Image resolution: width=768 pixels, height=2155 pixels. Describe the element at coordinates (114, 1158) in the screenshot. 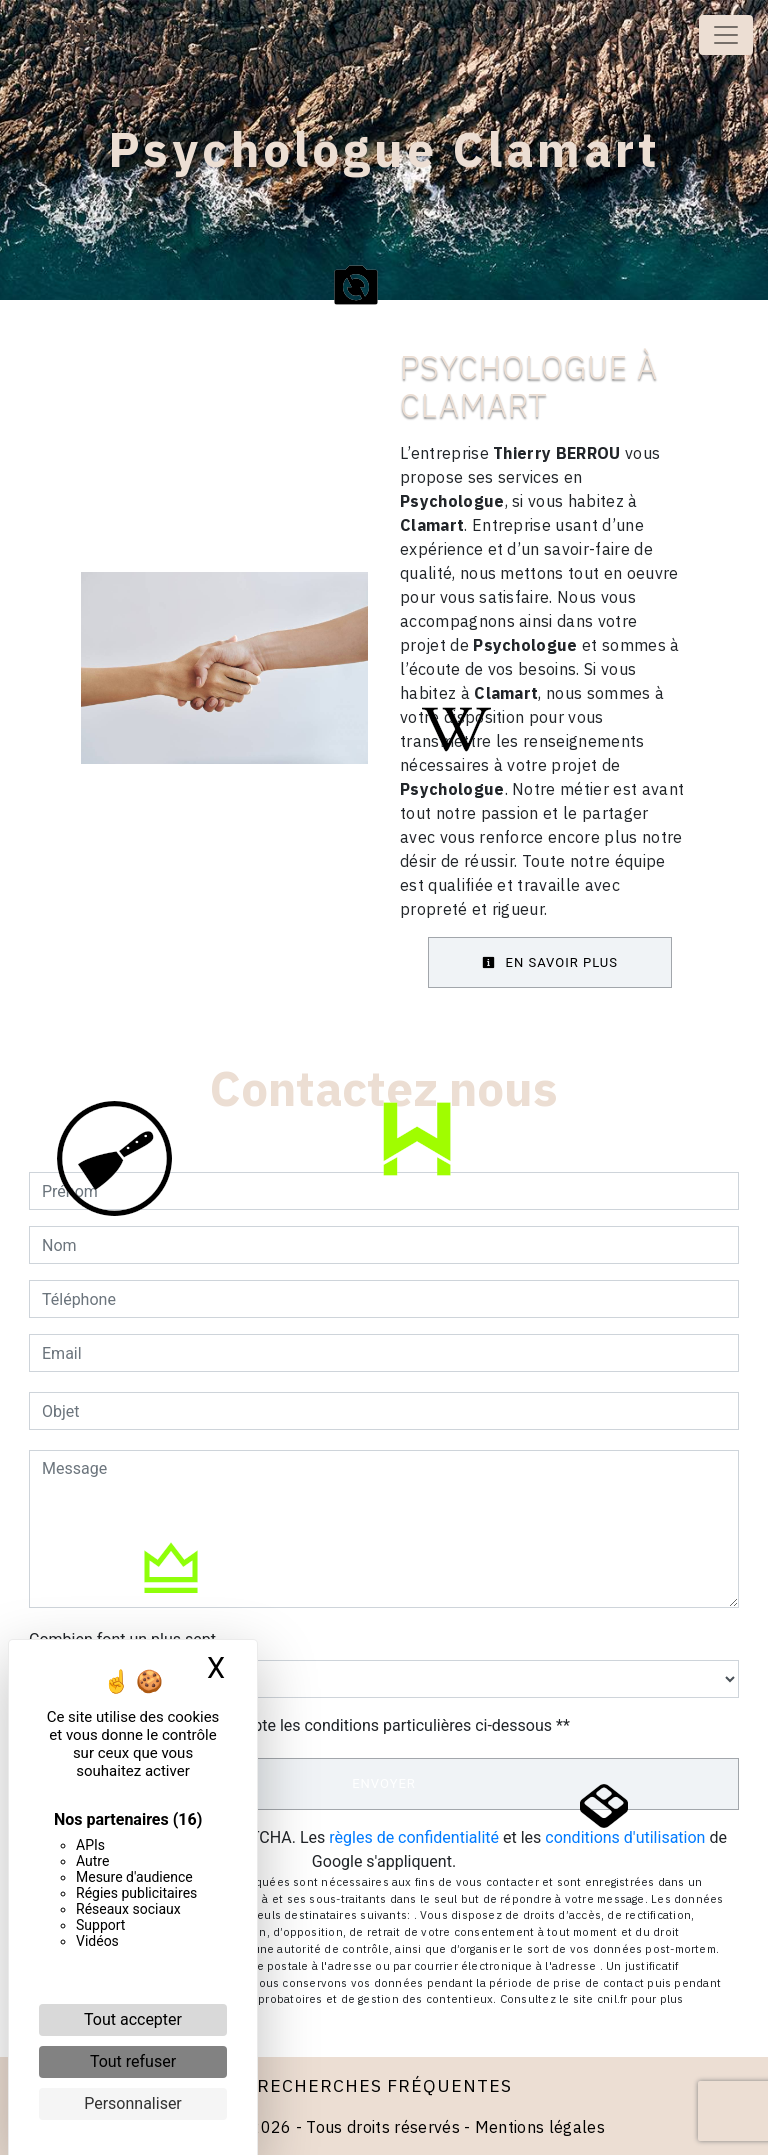

I see `Scrapy web scraping framework logo` at that location.